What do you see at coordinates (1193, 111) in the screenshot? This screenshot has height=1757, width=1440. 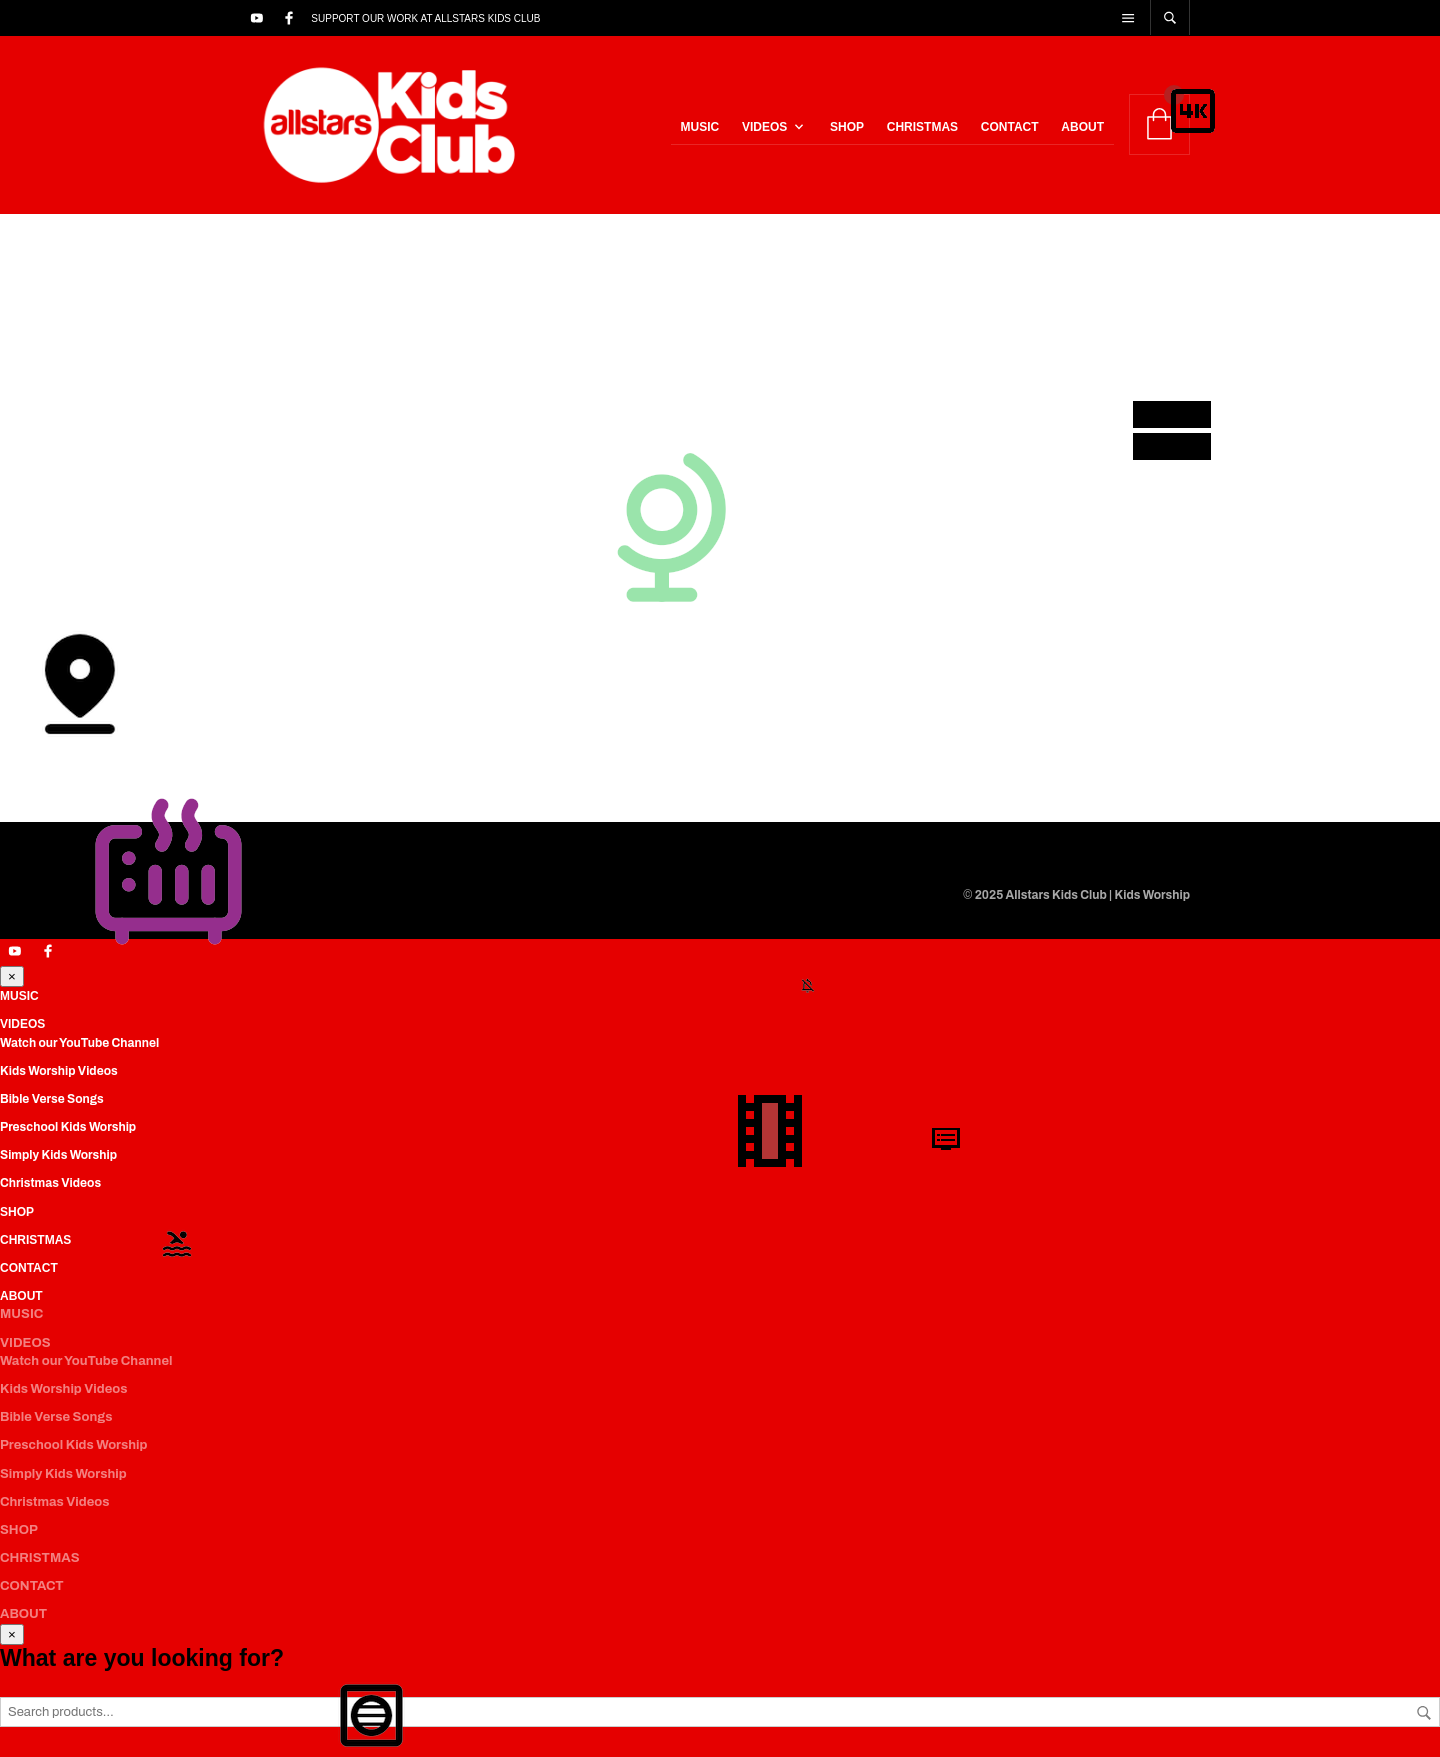 I see `switch to 4k video resolution` at bounding box center [1193, 111].